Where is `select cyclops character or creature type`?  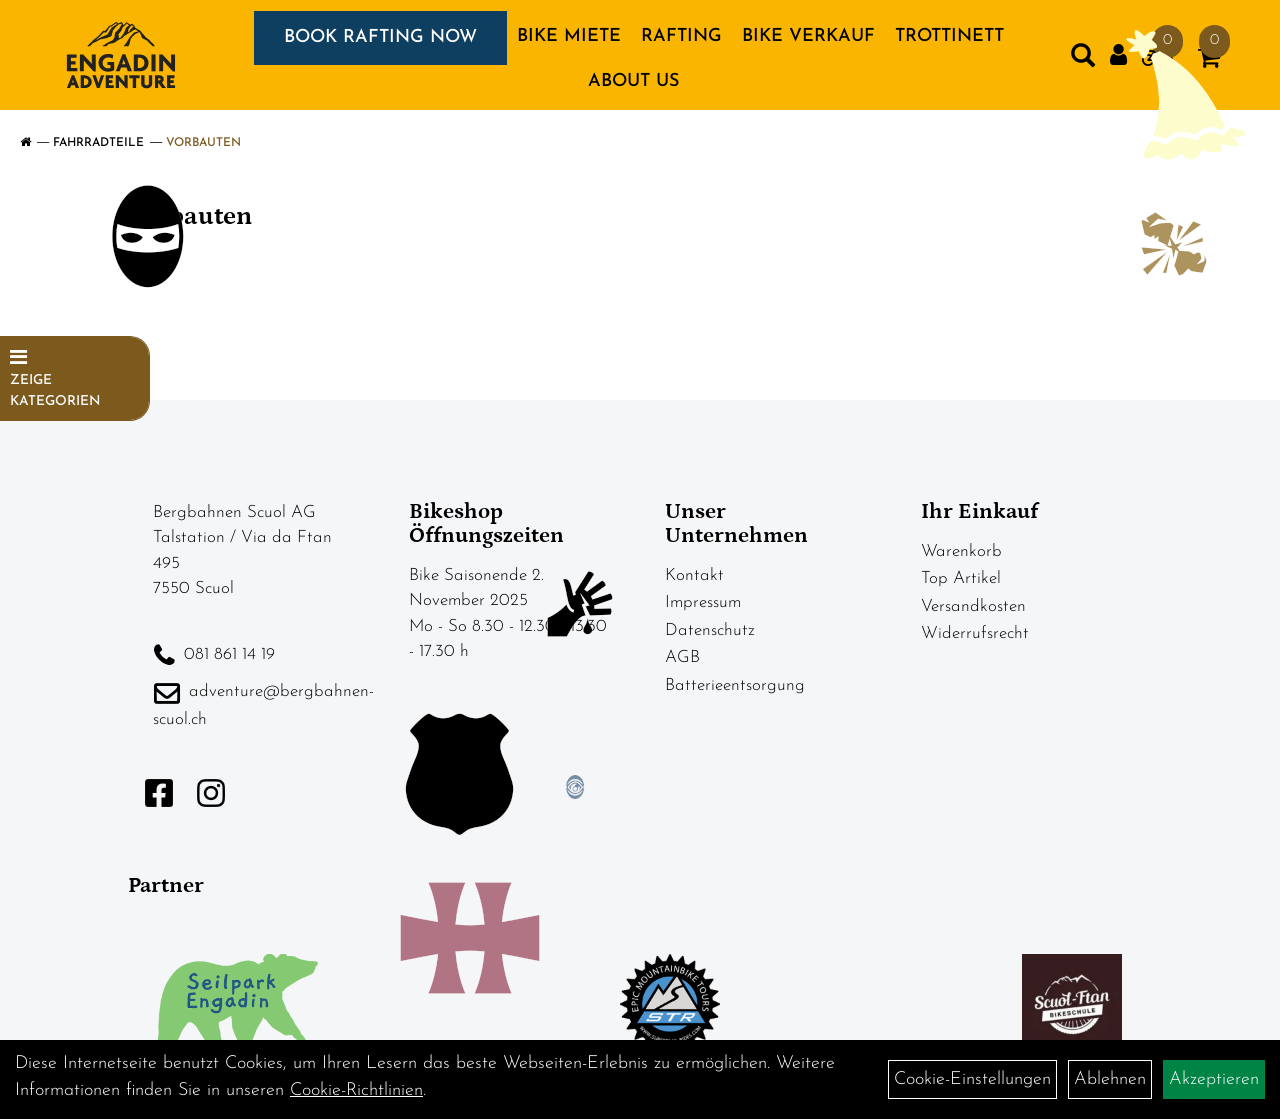
select cyclops character or creature type is located at coordinates (575, 787).